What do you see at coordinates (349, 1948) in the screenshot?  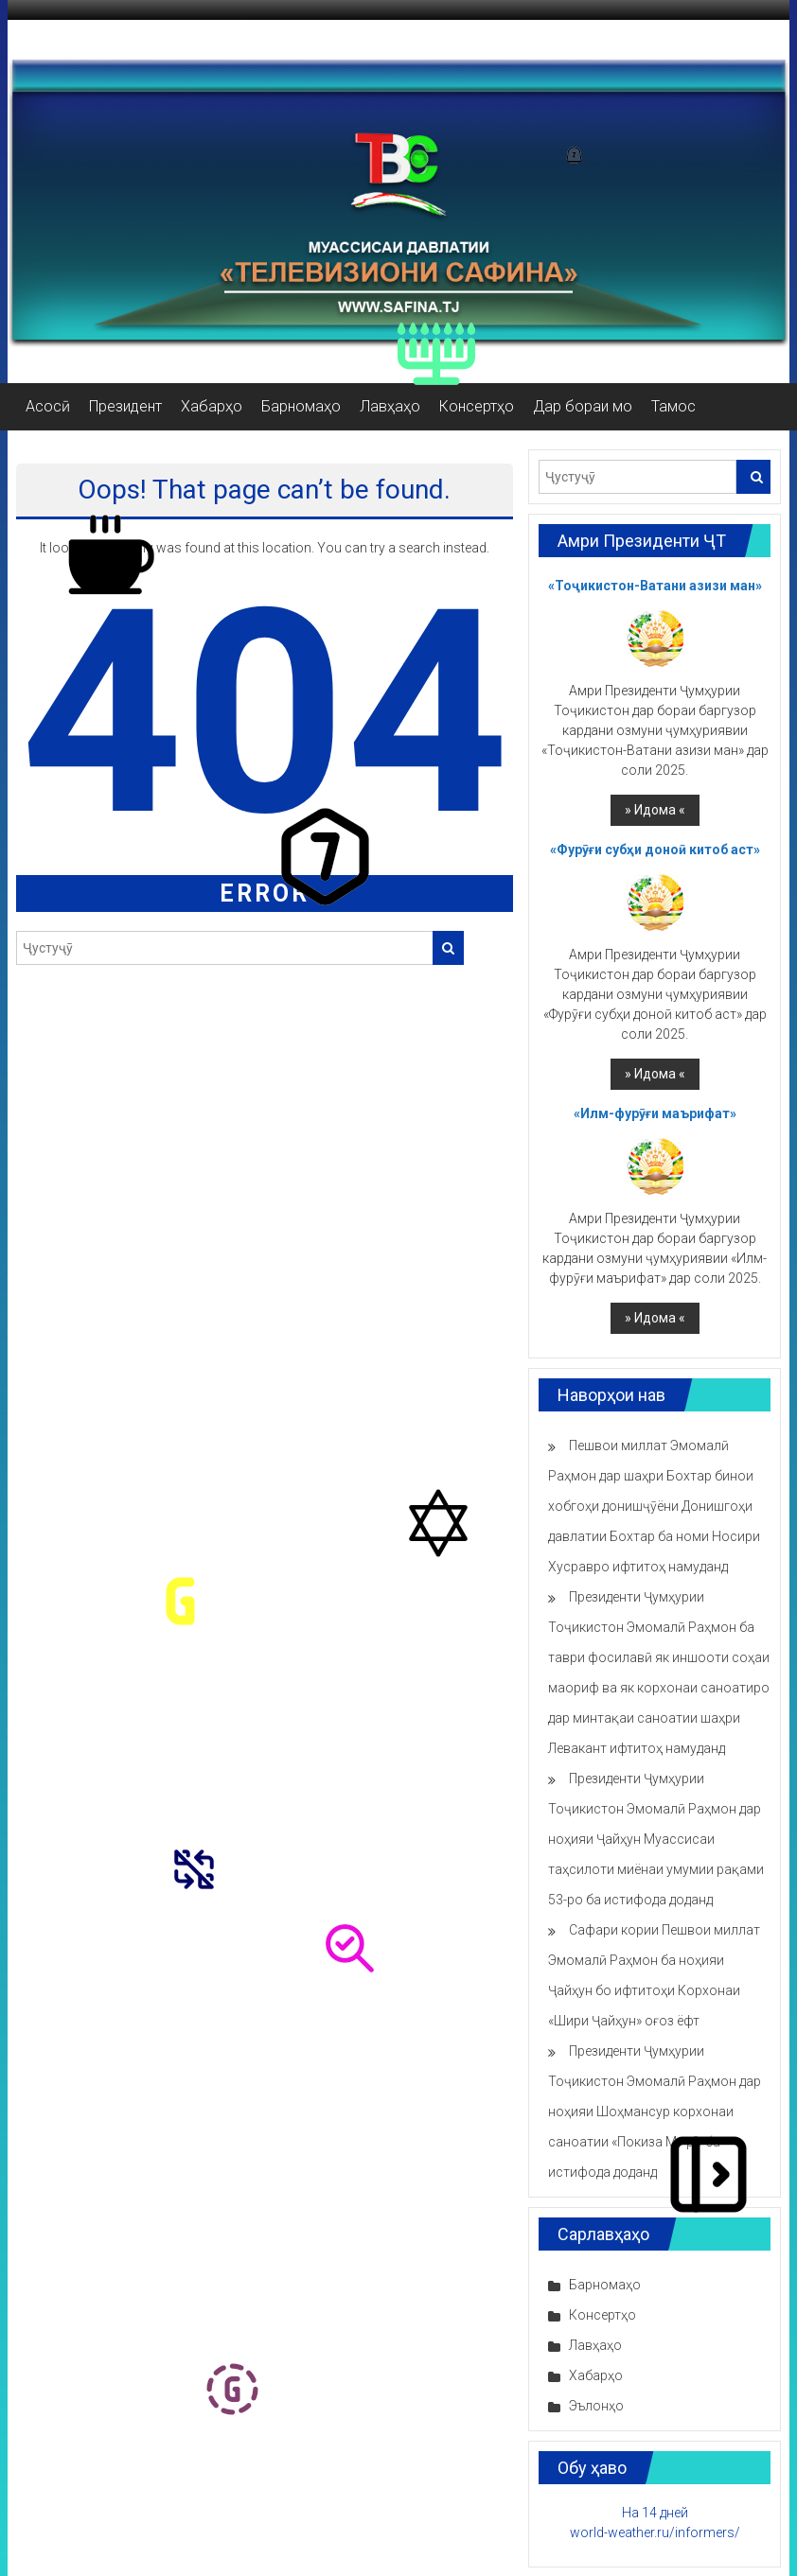 I see `confirm search results` at bounding box center [349, 1948].